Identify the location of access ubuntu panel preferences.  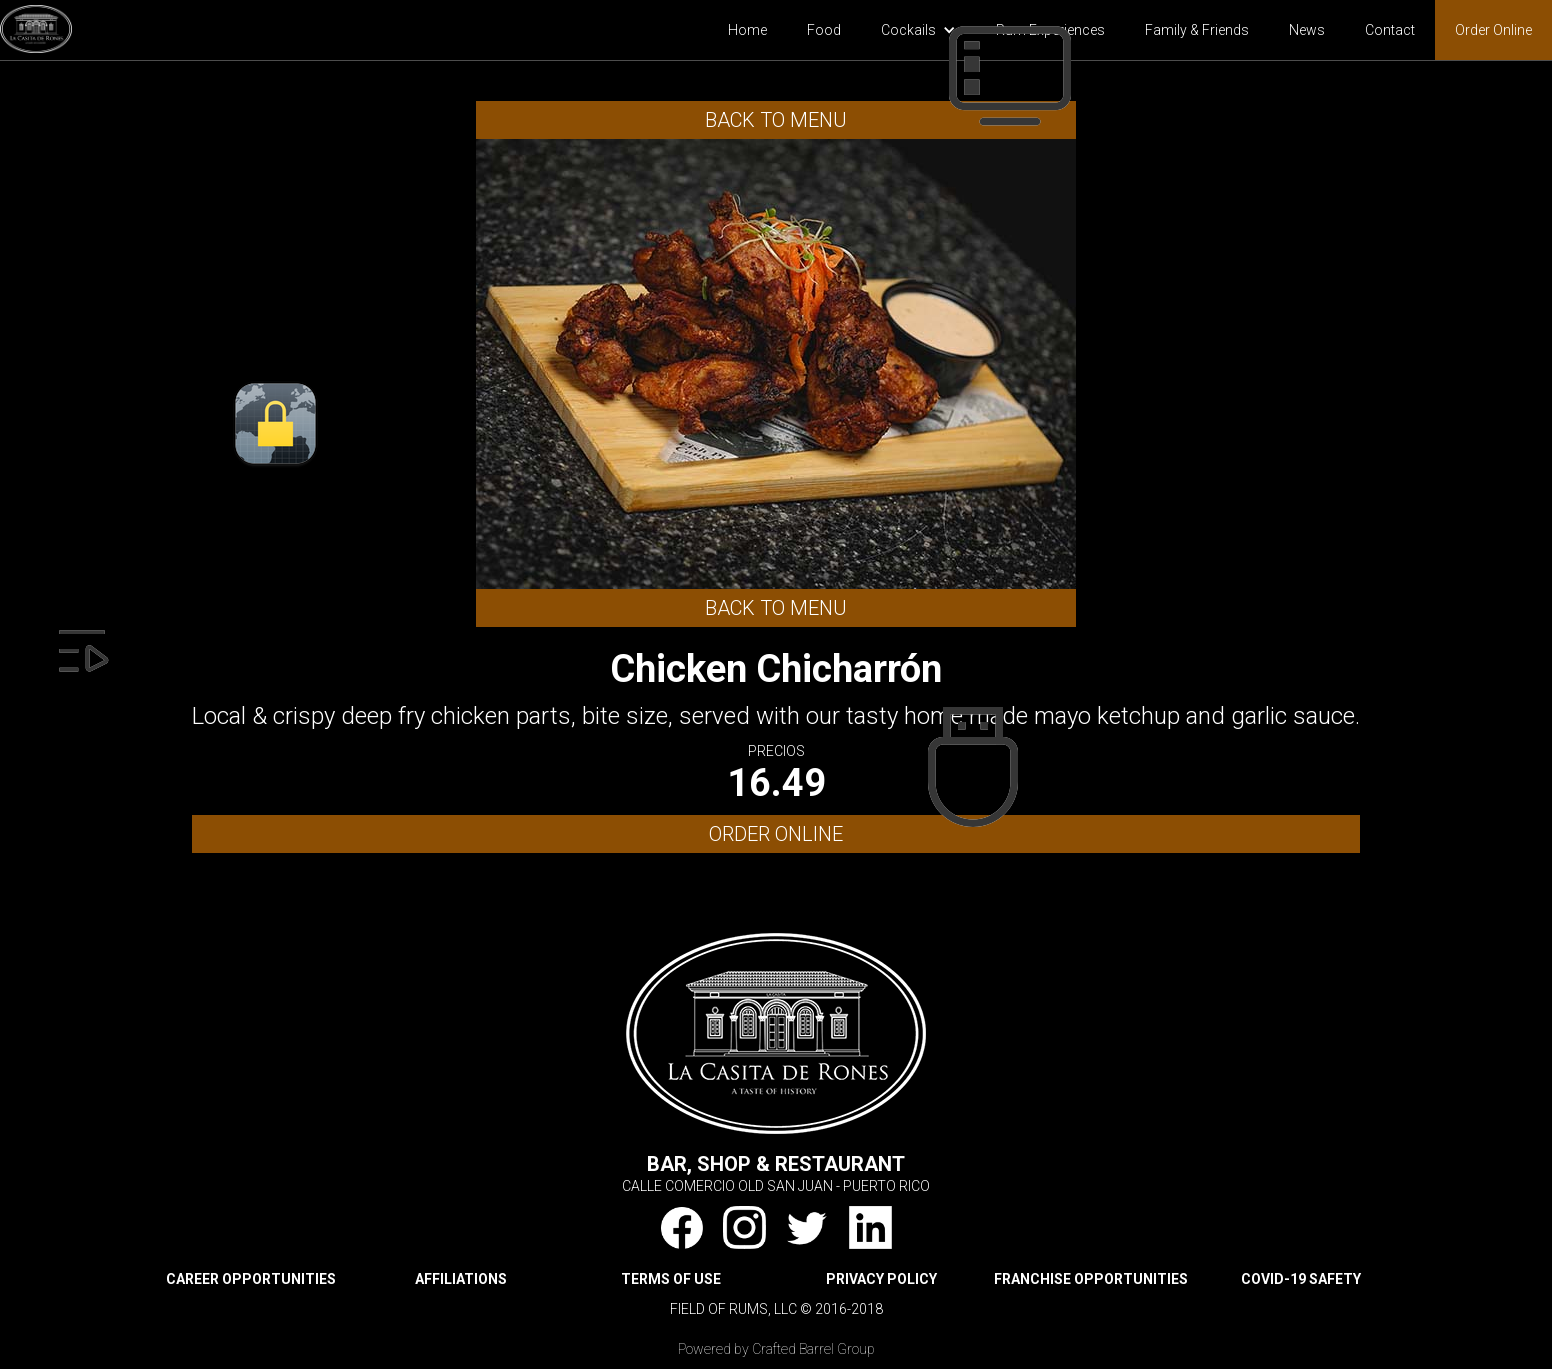
(1010, 72).